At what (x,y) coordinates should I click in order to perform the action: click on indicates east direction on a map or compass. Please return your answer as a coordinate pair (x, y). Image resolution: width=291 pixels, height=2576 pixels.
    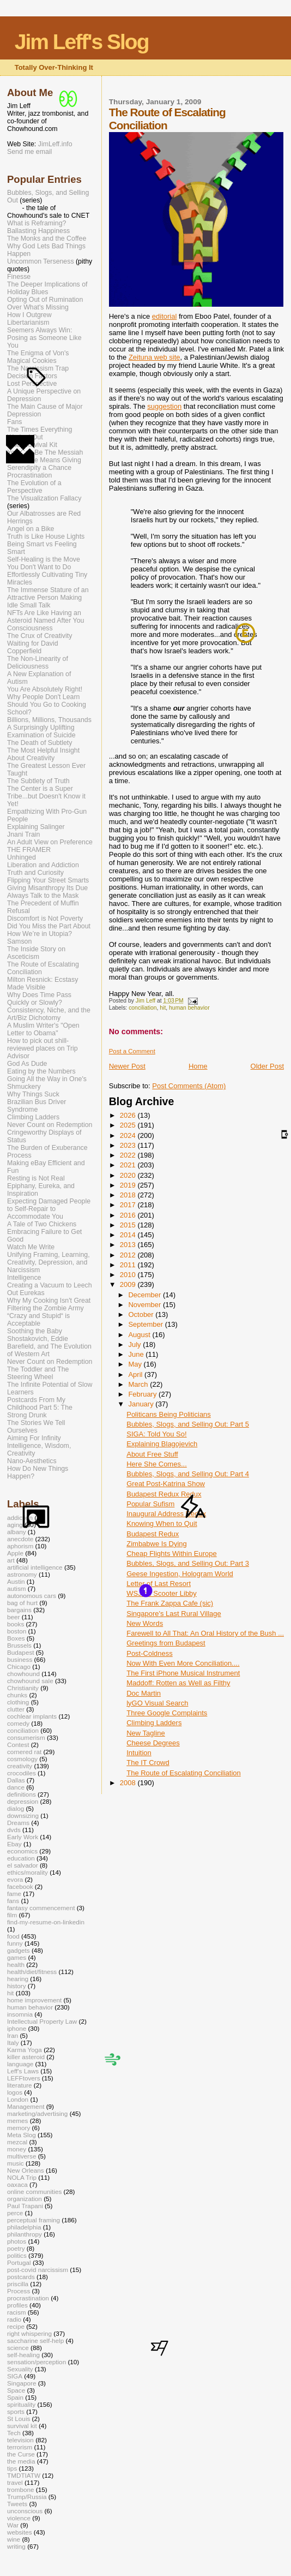
    Looking at the image, I should click on (245, 633).